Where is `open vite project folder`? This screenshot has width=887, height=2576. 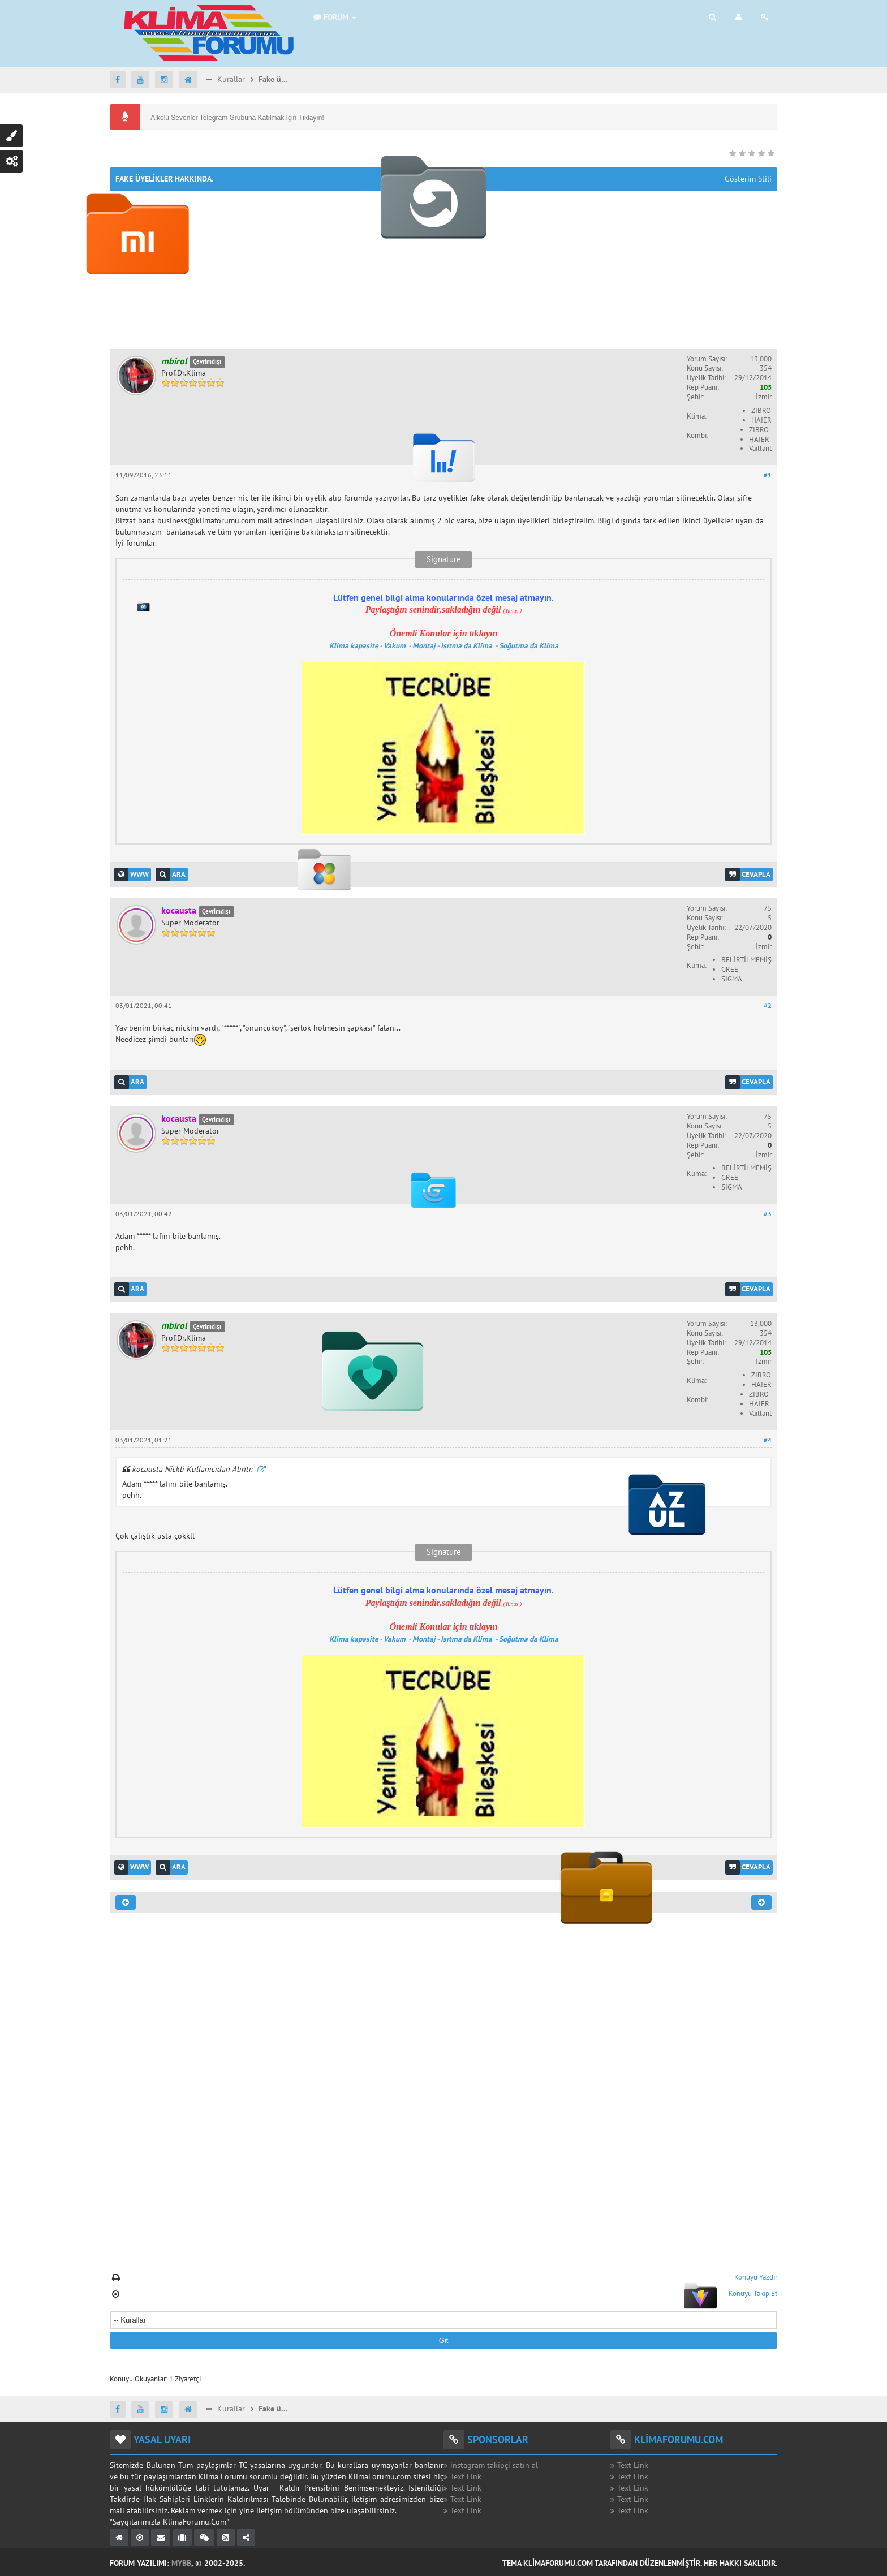 open vite project folder is located at coordinates (700, 2297).